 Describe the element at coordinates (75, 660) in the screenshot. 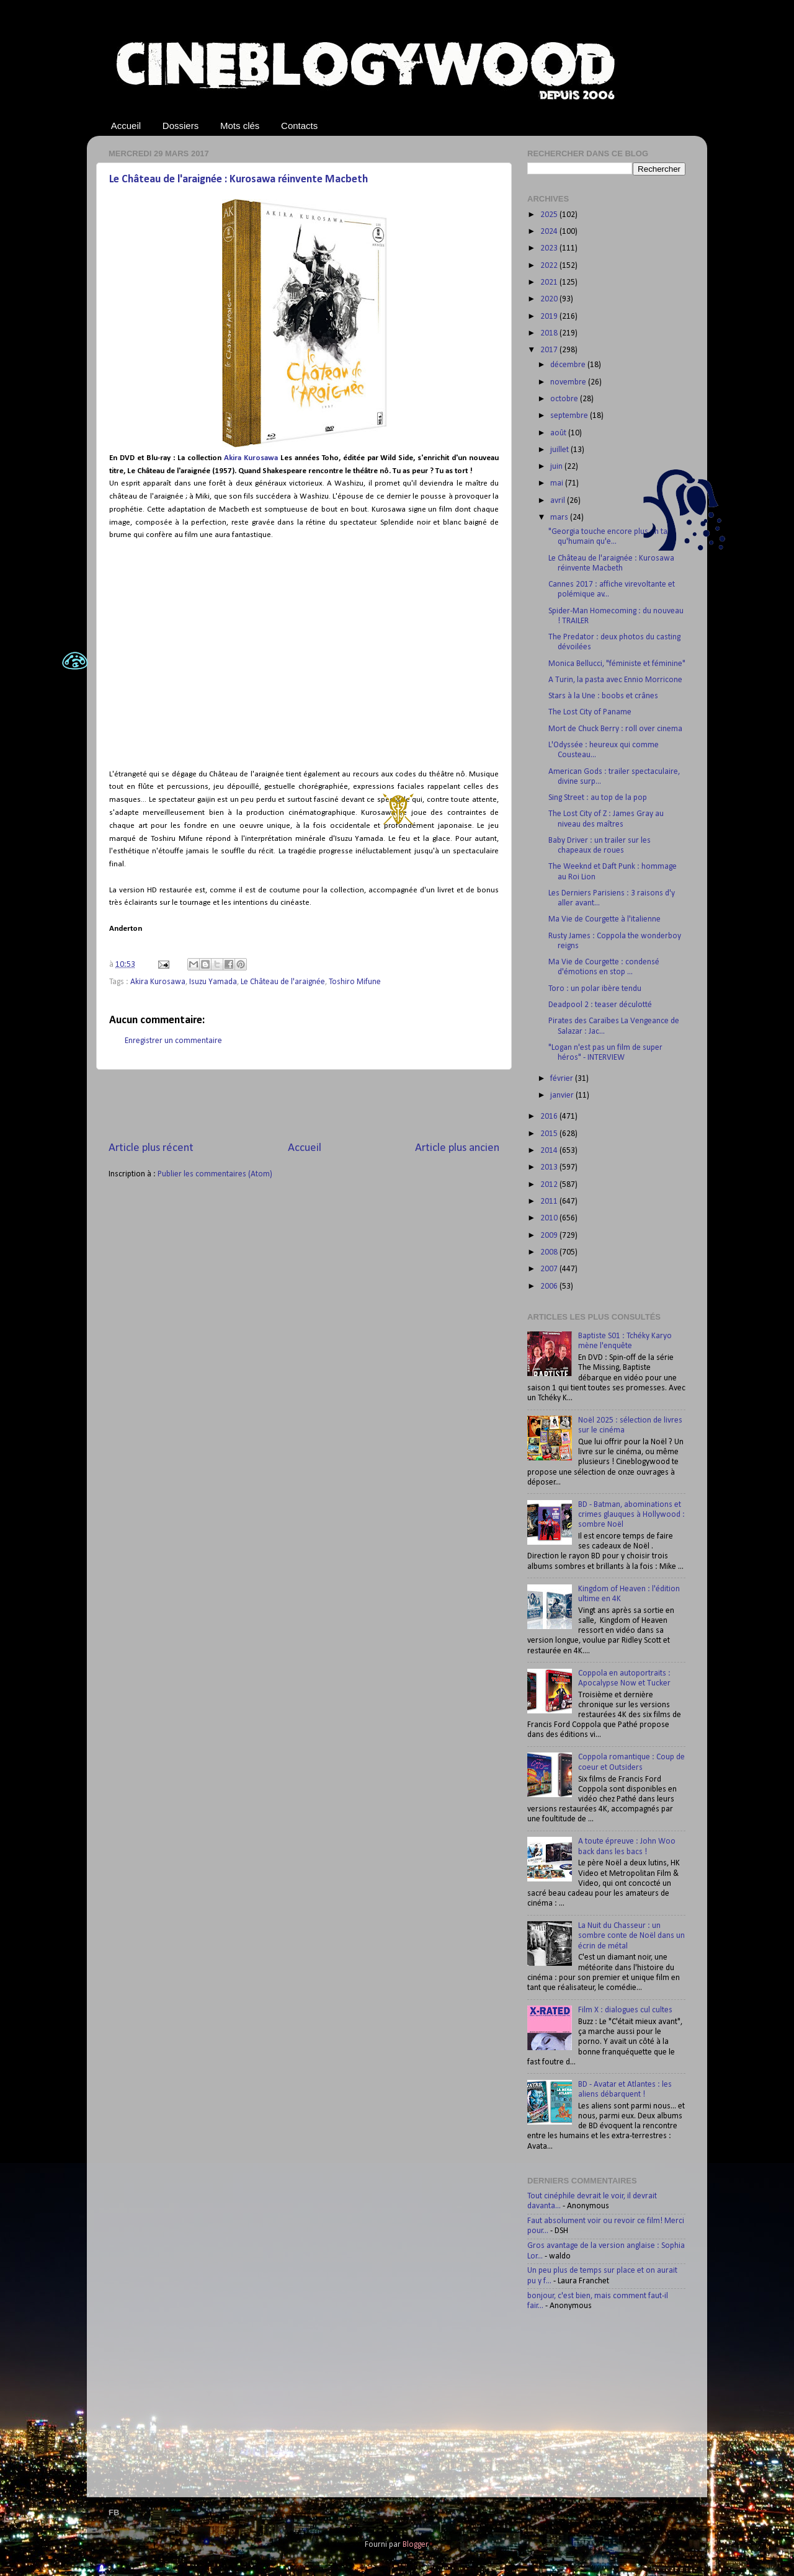

I see `indicates acid or corrosive hazard in gameplay` at that location.